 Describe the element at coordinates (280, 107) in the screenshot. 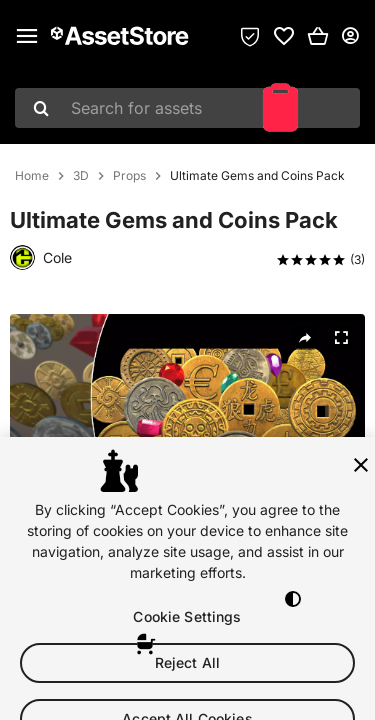

I see `view clipboard contents` at that location.